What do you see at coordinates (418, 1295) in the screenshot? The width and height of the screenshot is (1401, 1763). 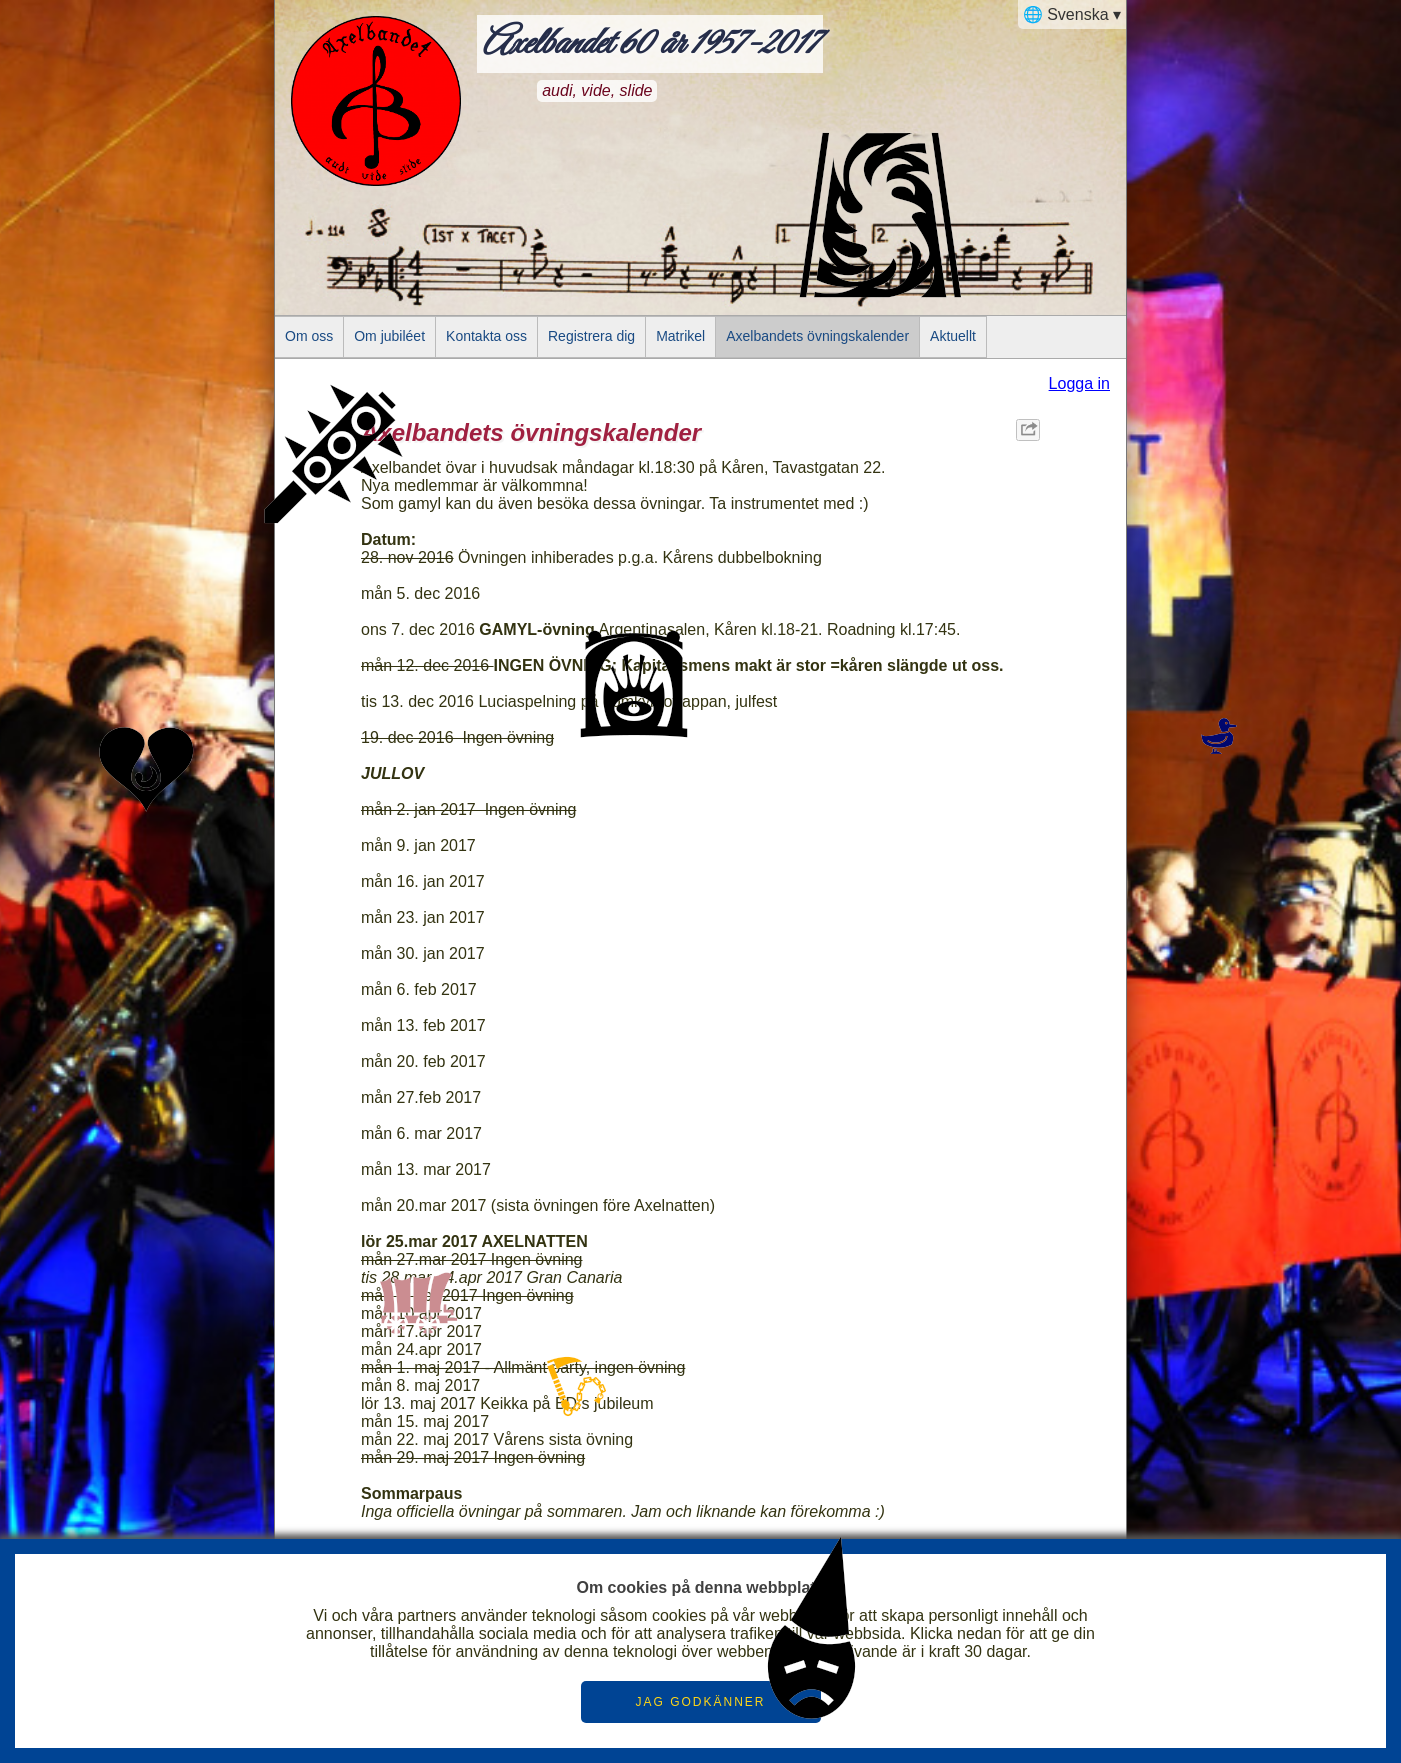 I see `access western or frontier-themed game content` at bounding box center [418, 1295].